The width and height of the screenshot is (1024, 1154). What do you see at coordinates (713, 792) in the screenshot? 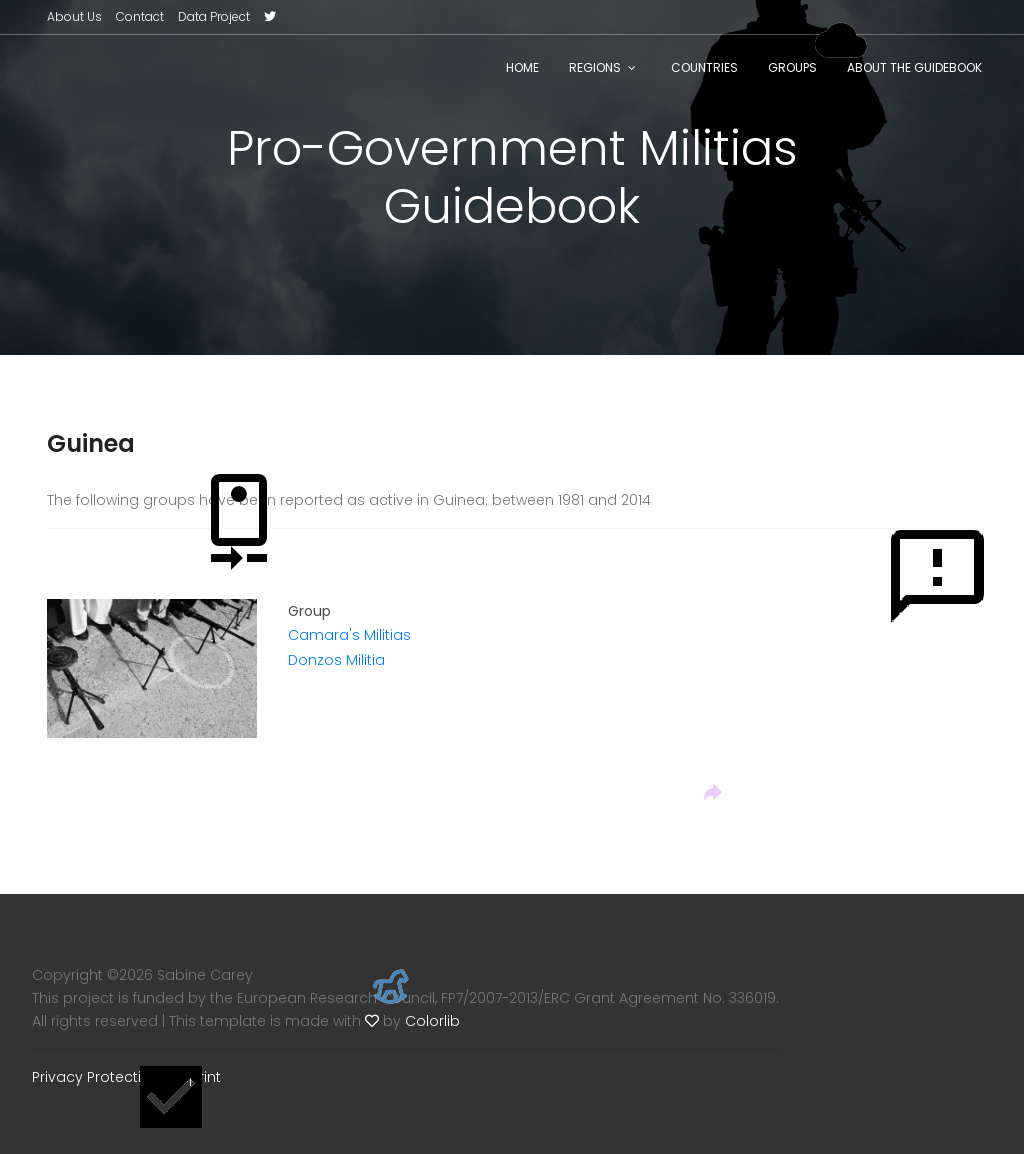
I see `share or forward content` at bounding box center [713, 792].